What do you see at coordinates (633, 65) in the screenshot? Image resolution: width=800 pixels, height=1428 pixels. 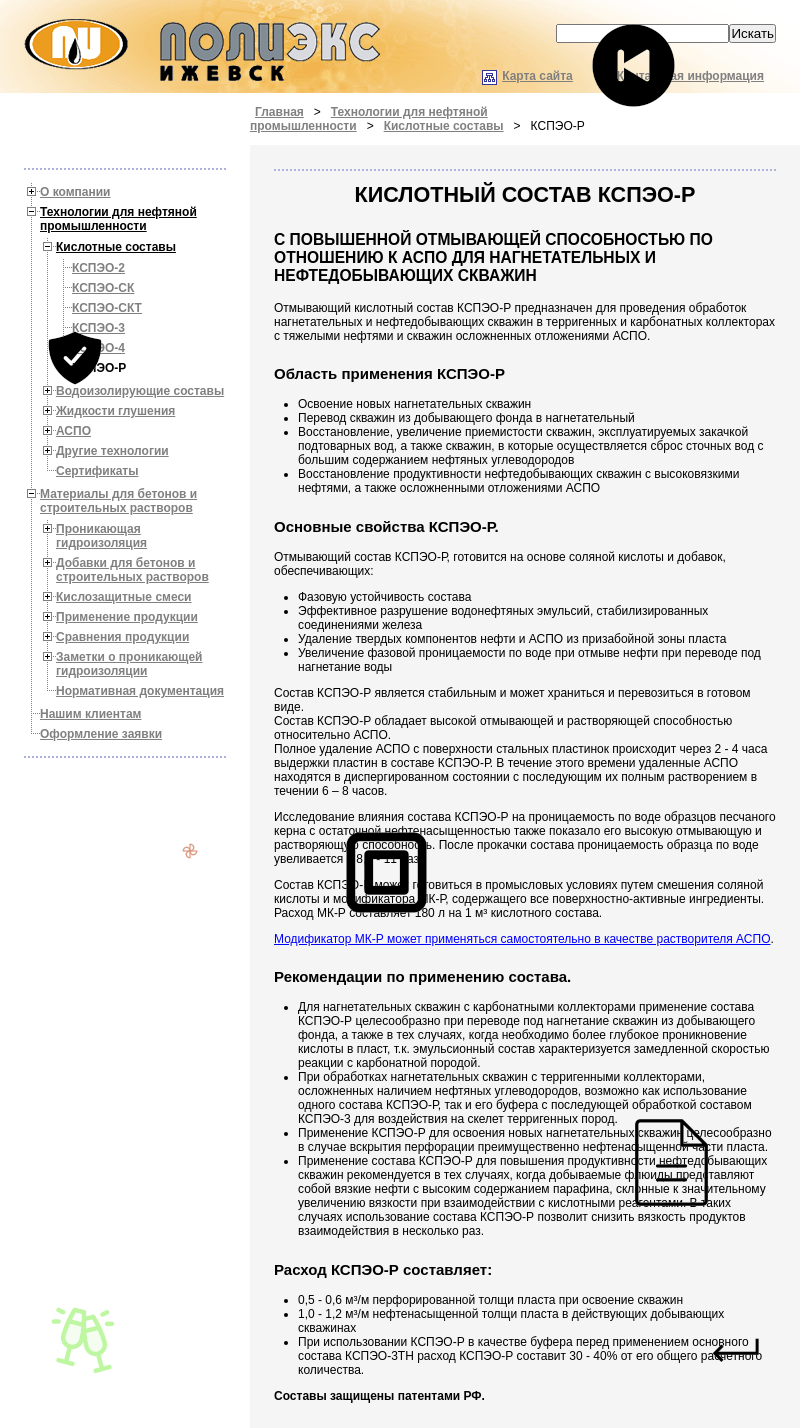 I see `skip to previous track` at bounding box center [633, 65].